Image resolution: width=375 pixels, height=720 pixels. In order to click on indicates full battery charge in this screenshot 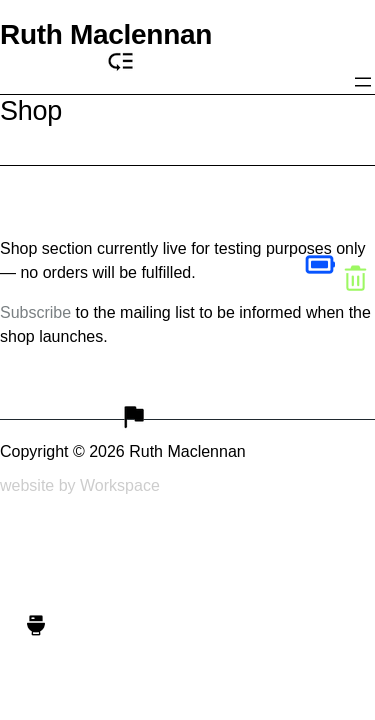, I will do `click(319, 264)`.